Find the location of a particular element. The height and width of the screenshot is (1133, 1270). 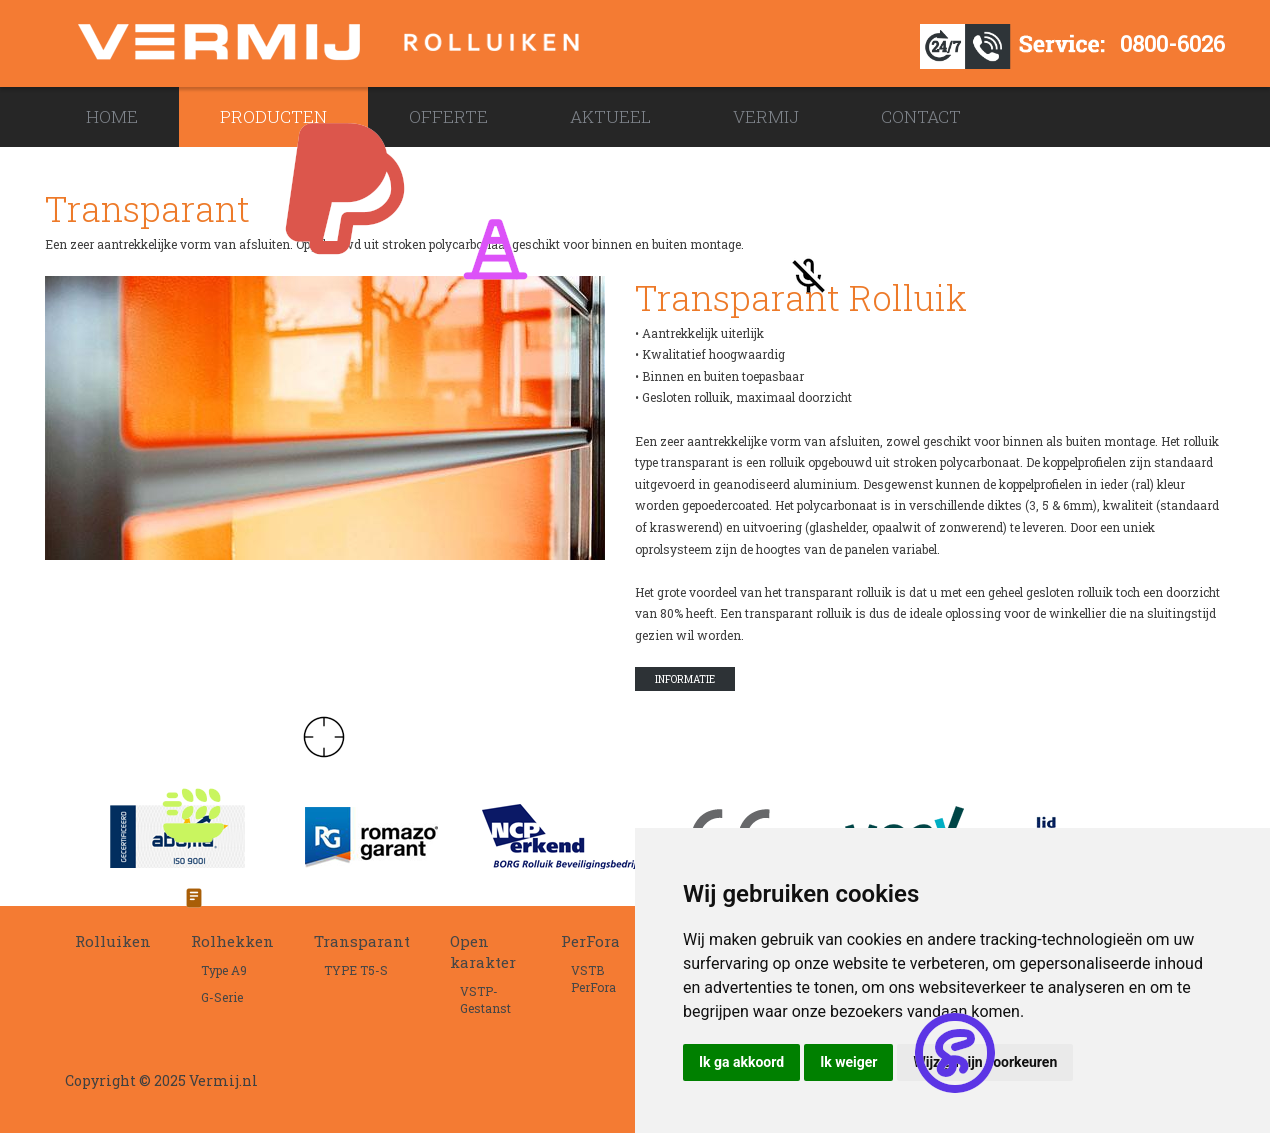

indicates an area under construction or maintenance is located at coordinates (495, 247).